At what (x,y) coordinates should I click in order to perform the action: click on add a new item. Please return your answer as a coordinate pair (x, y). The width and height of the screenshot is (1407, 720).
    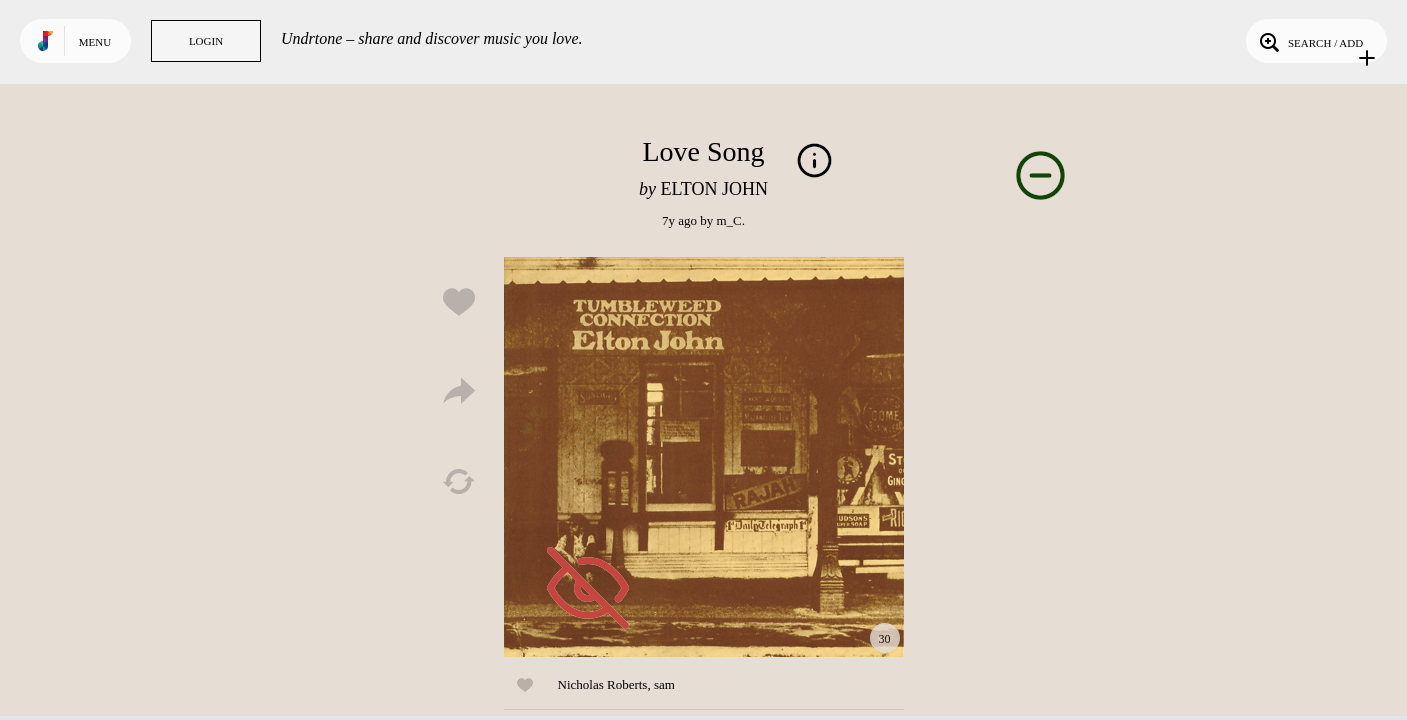
    Looking at the image, I should click on (1367, 58).